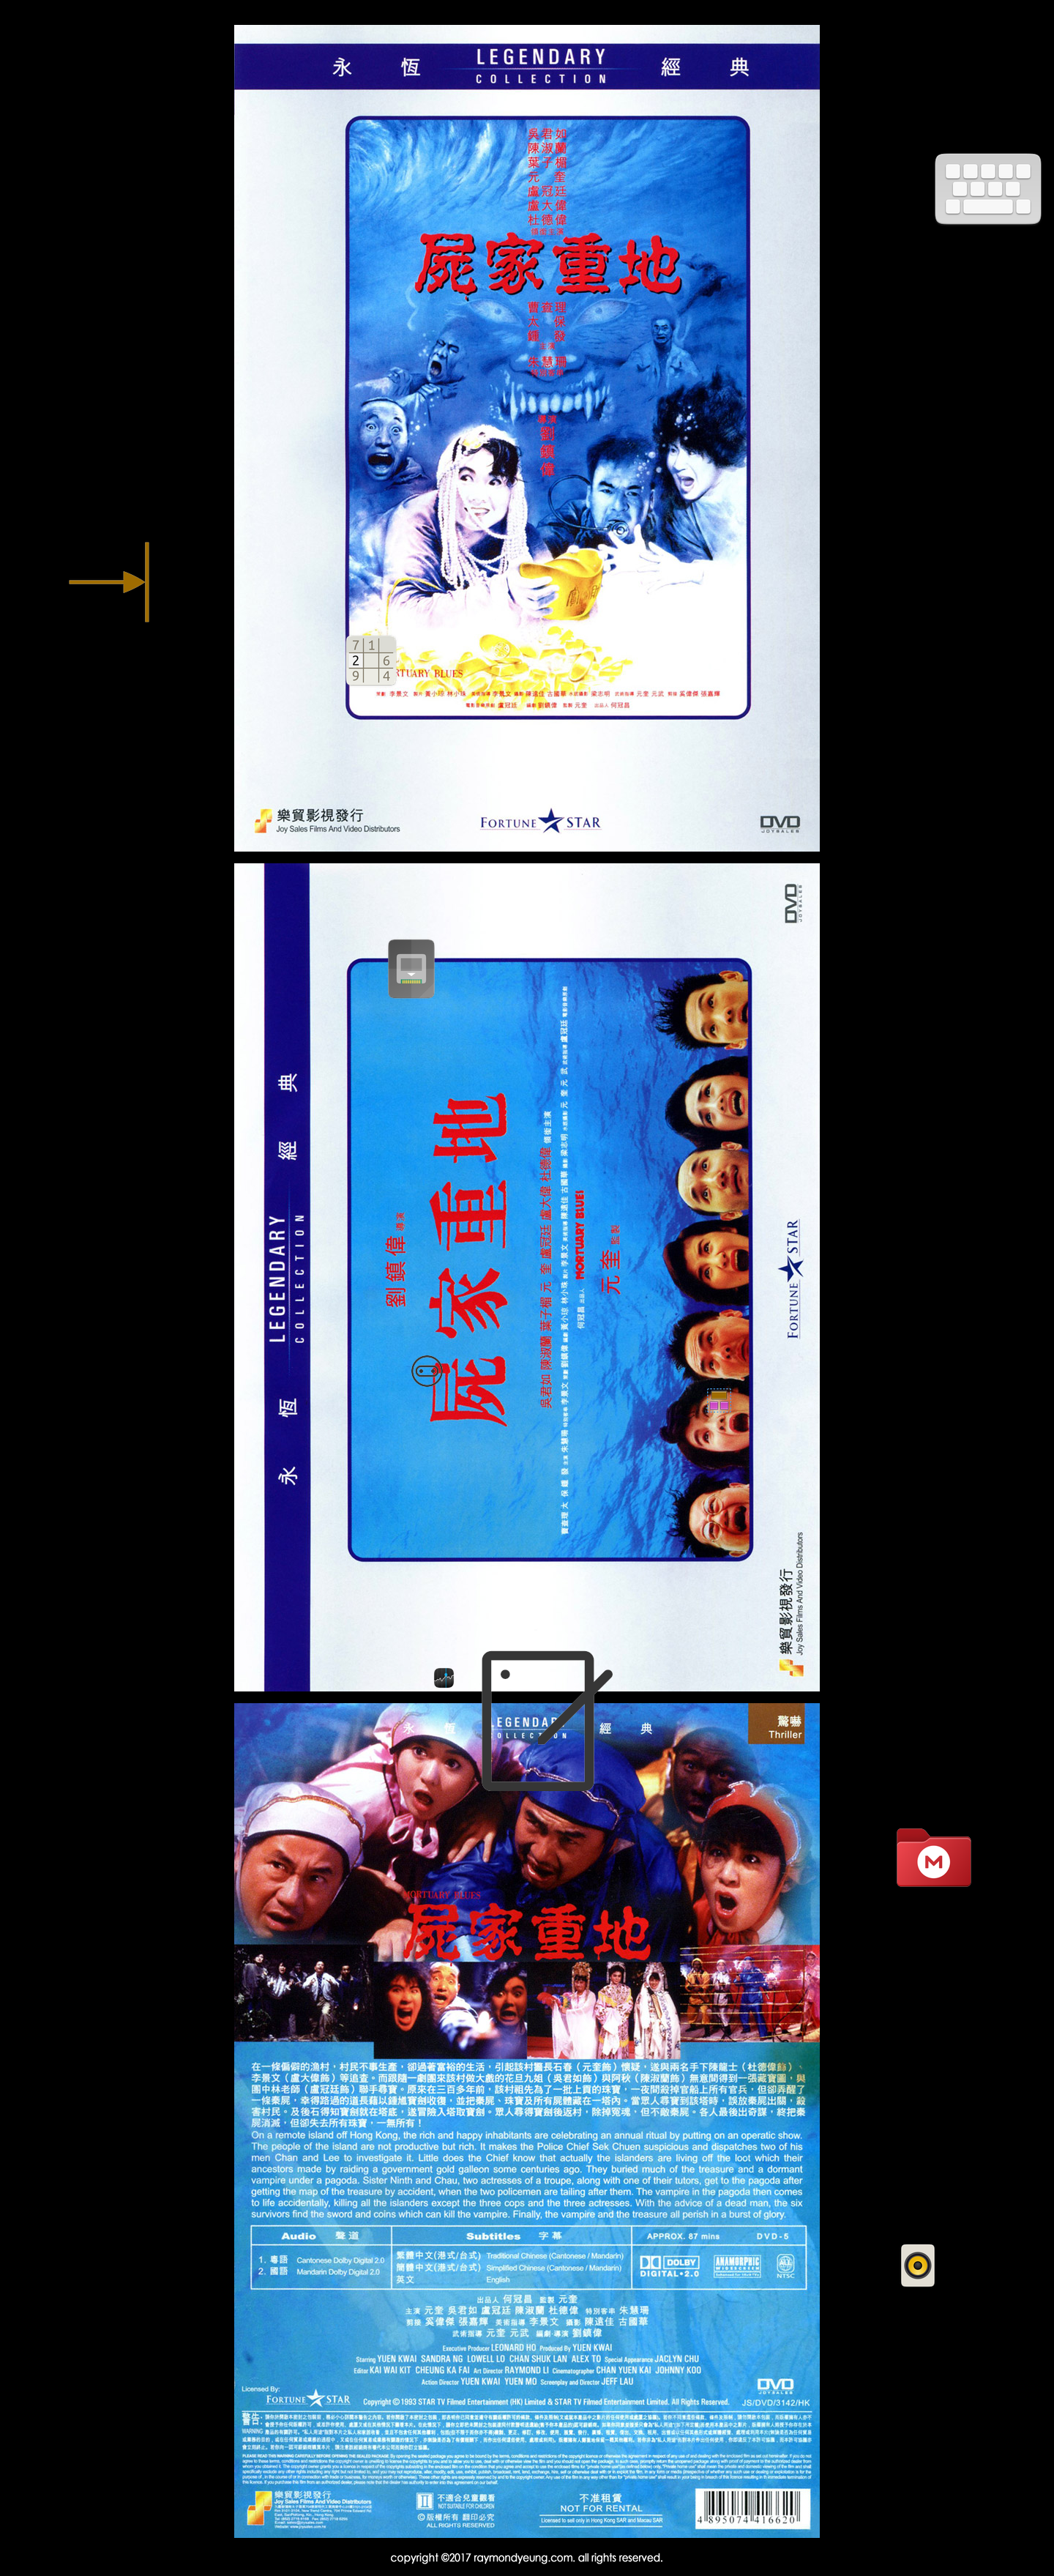  I want to click on launch the GNOME Robots game, so click(427, 1371).